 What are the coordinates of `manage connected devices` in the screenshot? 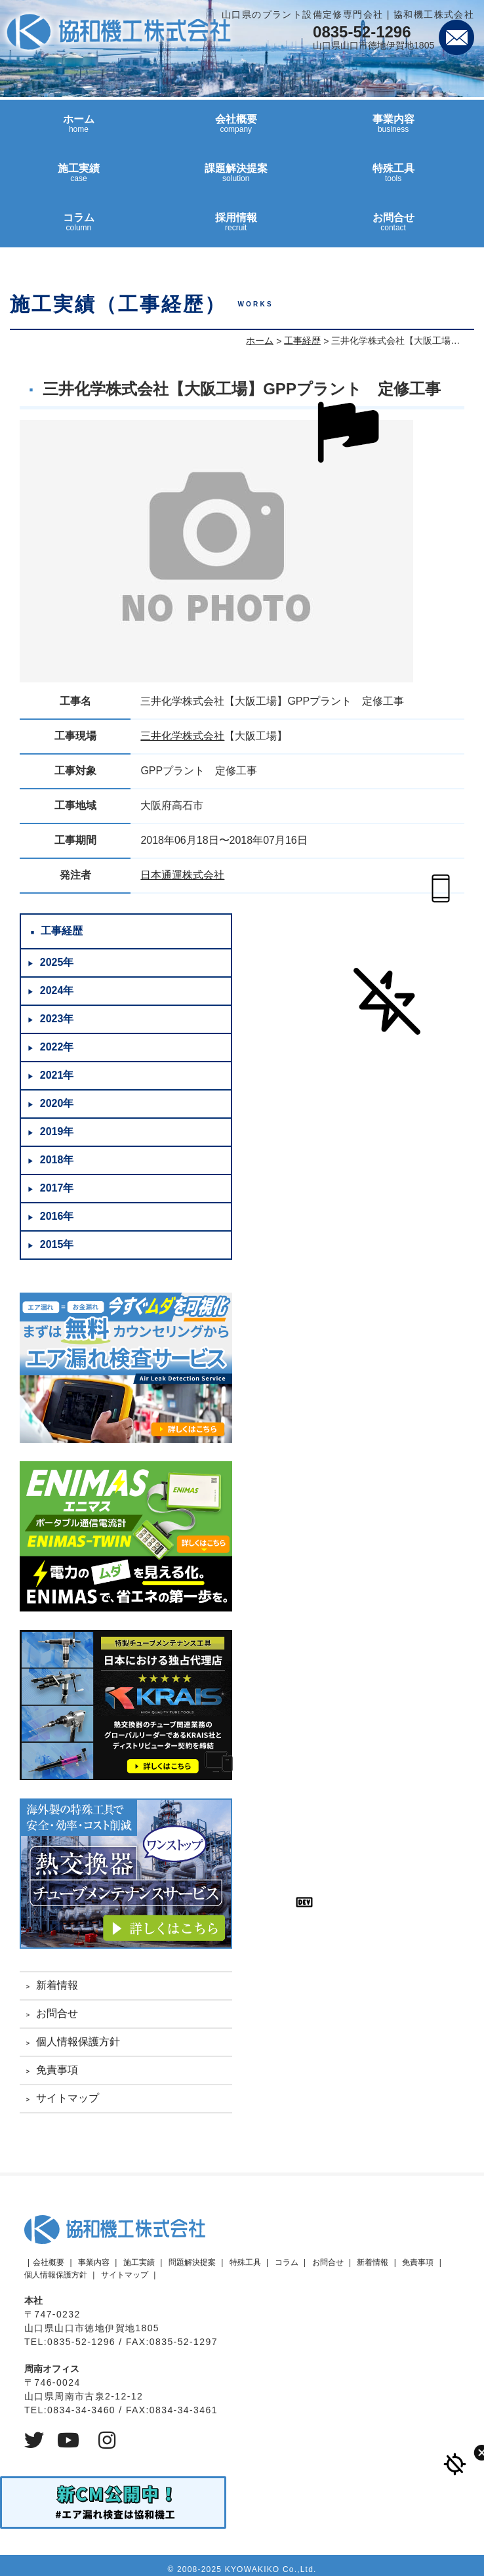 It's located at (218, 1762).